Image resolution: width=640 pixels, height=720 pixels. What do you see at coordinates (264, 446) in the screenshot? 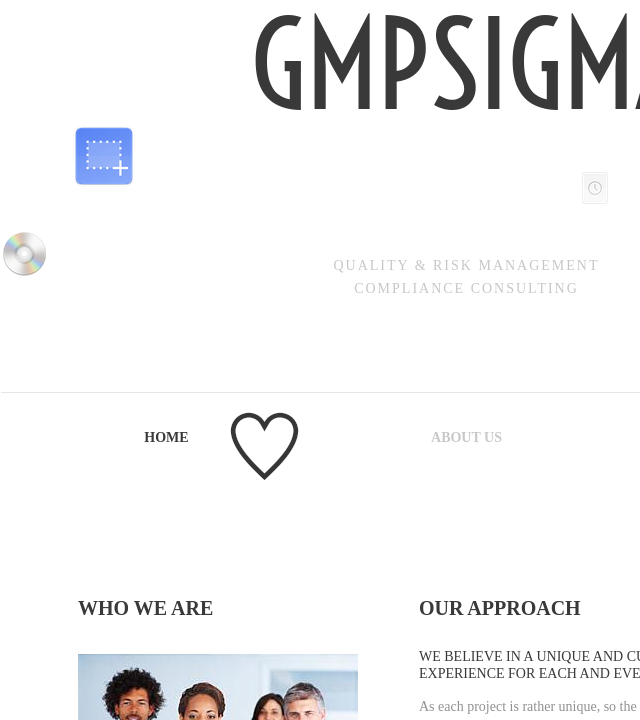
I see `add to favorites` at bounding box center [264, 446].